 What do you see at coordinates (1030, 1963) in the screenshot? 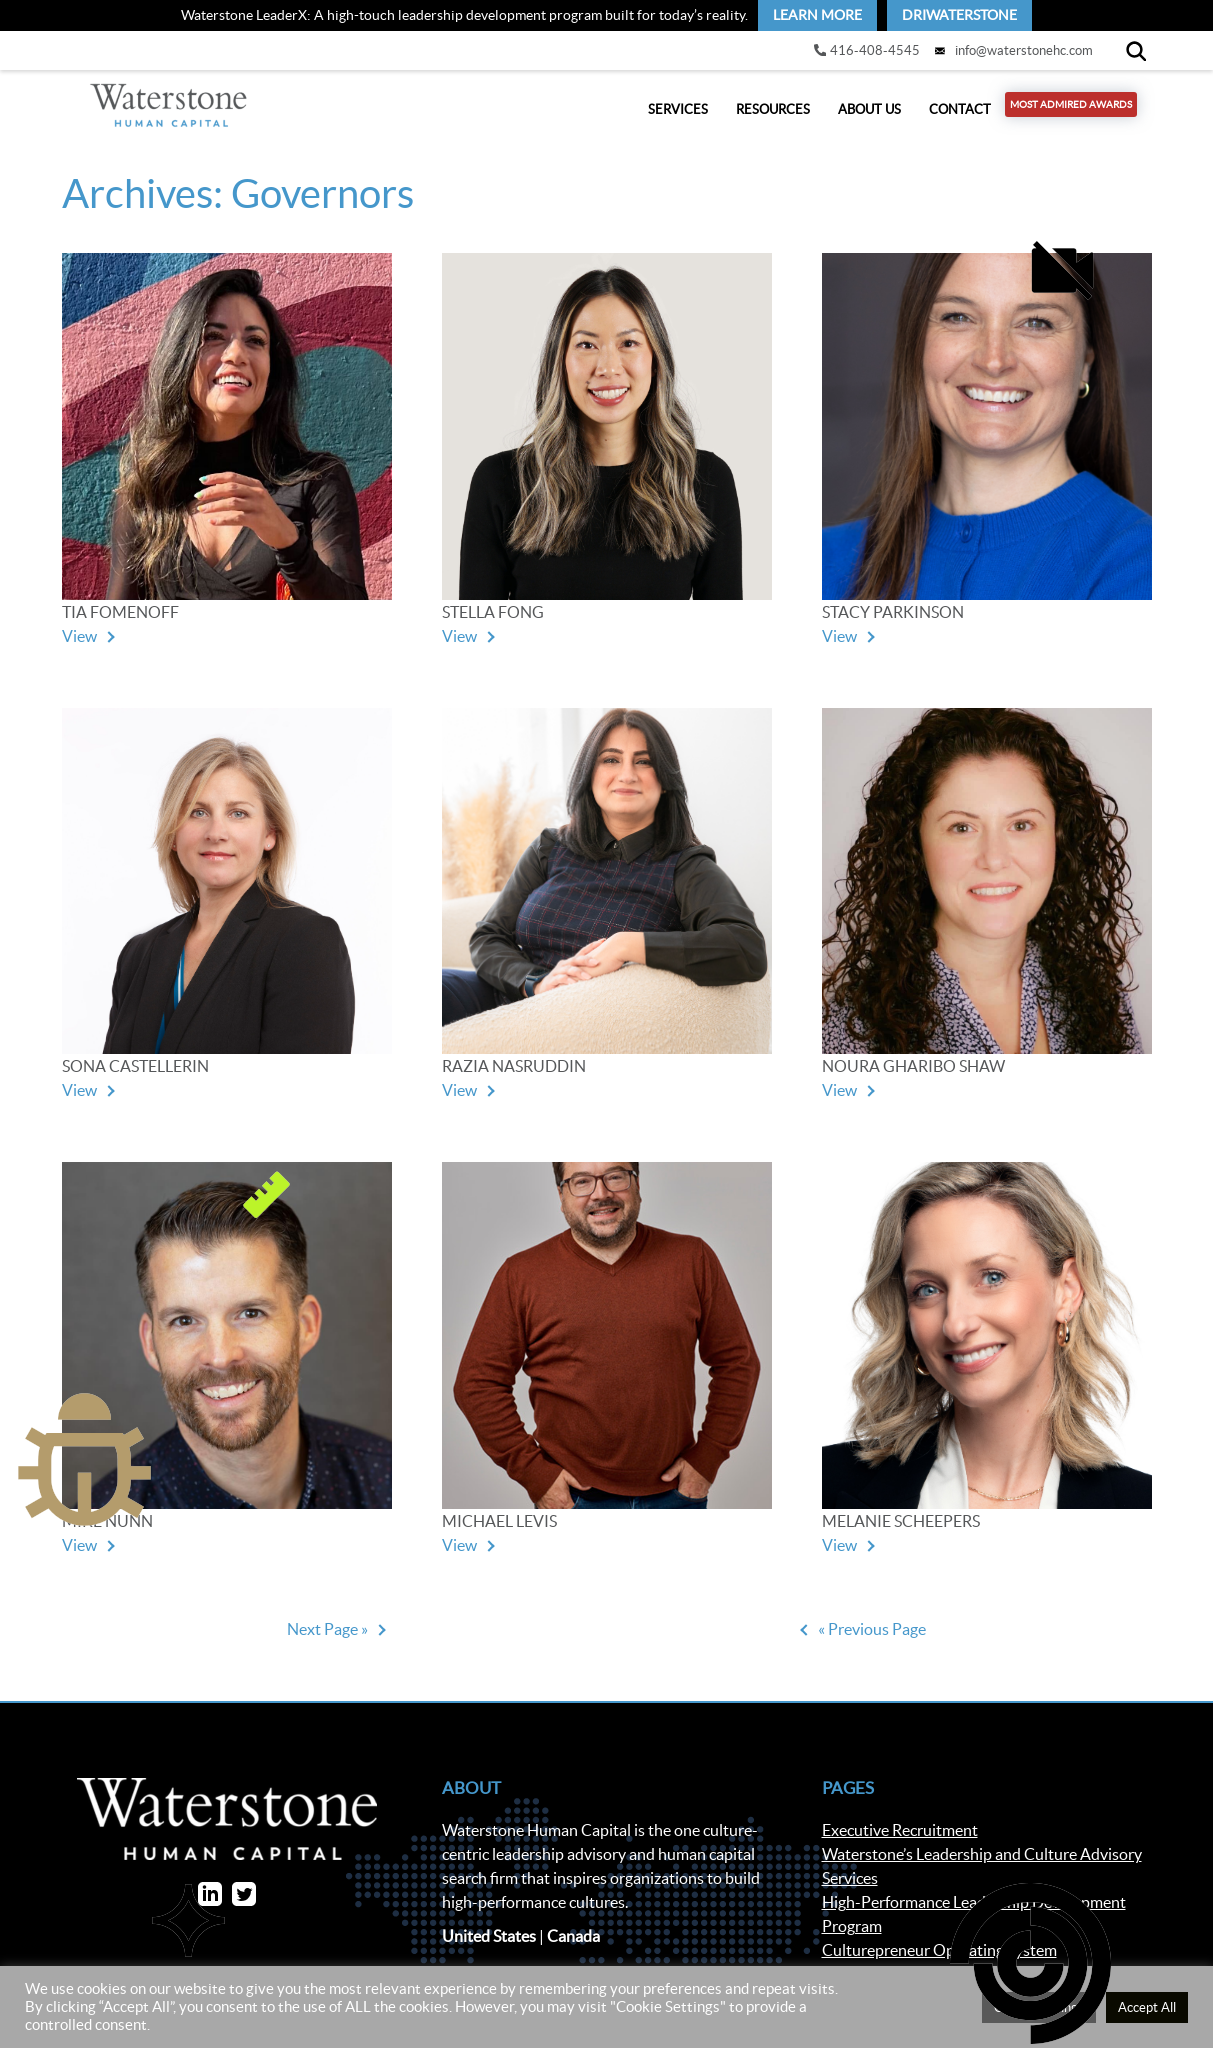
I see `open QuantConnect platform` at bounding box center [1030, 1963].